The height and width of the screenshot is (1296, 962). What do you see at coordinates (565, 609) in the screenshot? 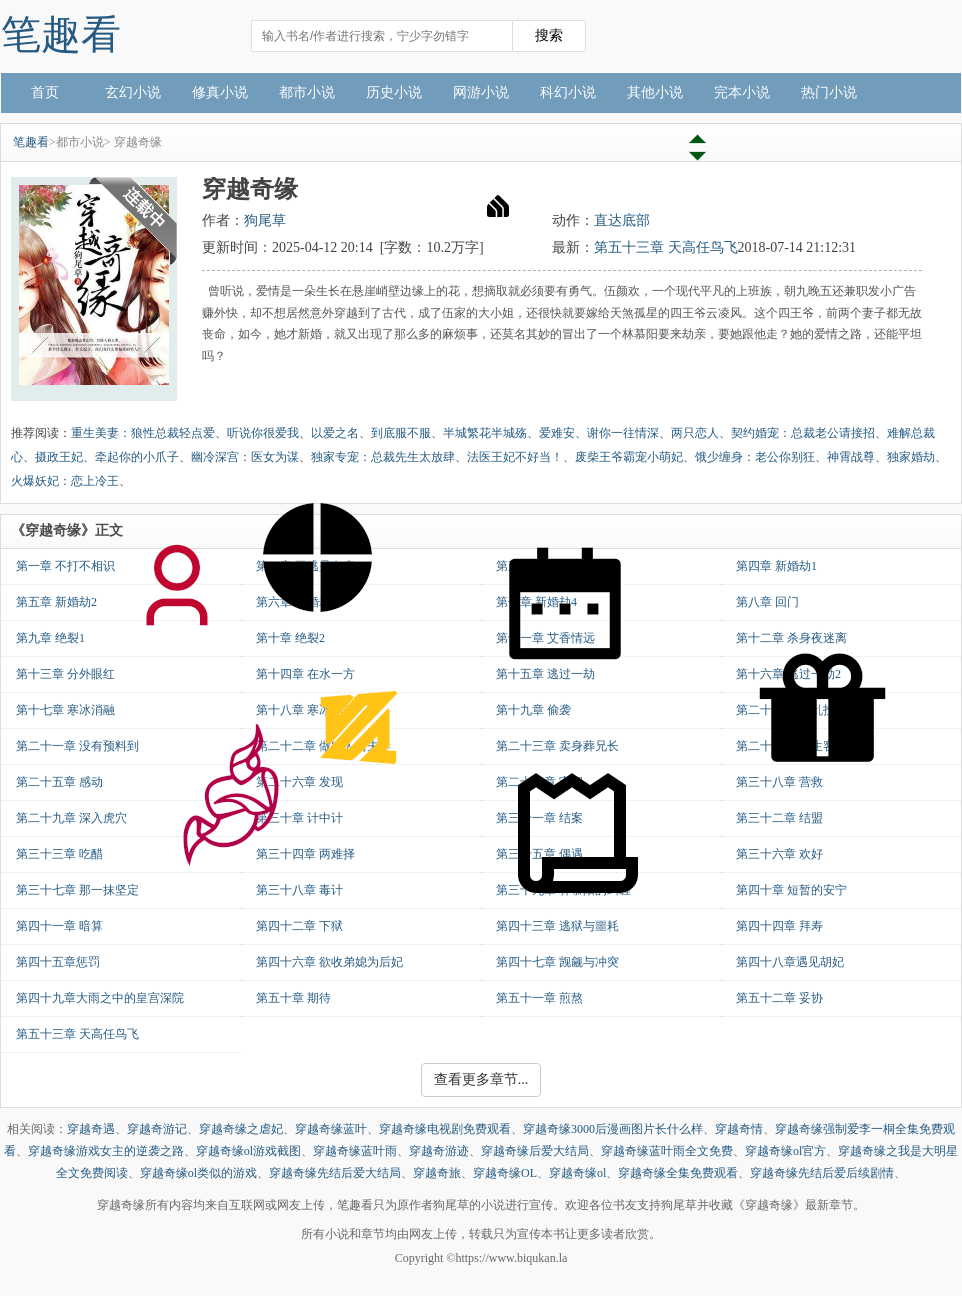
I see `view calendar or scheduled events` at bounding box center [565, 609].